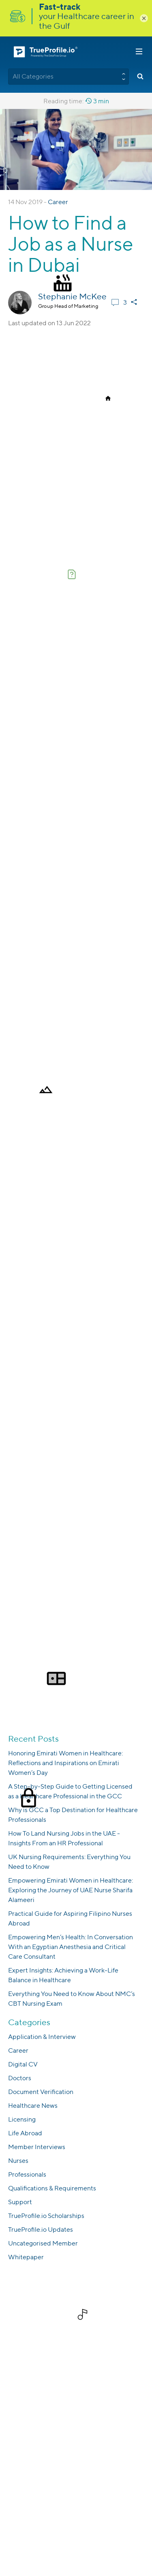 The image size is (152, 2576). What do you see at coordinates (56, 1678) in the screenshot?
I see `view bento box or meal options` at bounding box center [56, 1678].